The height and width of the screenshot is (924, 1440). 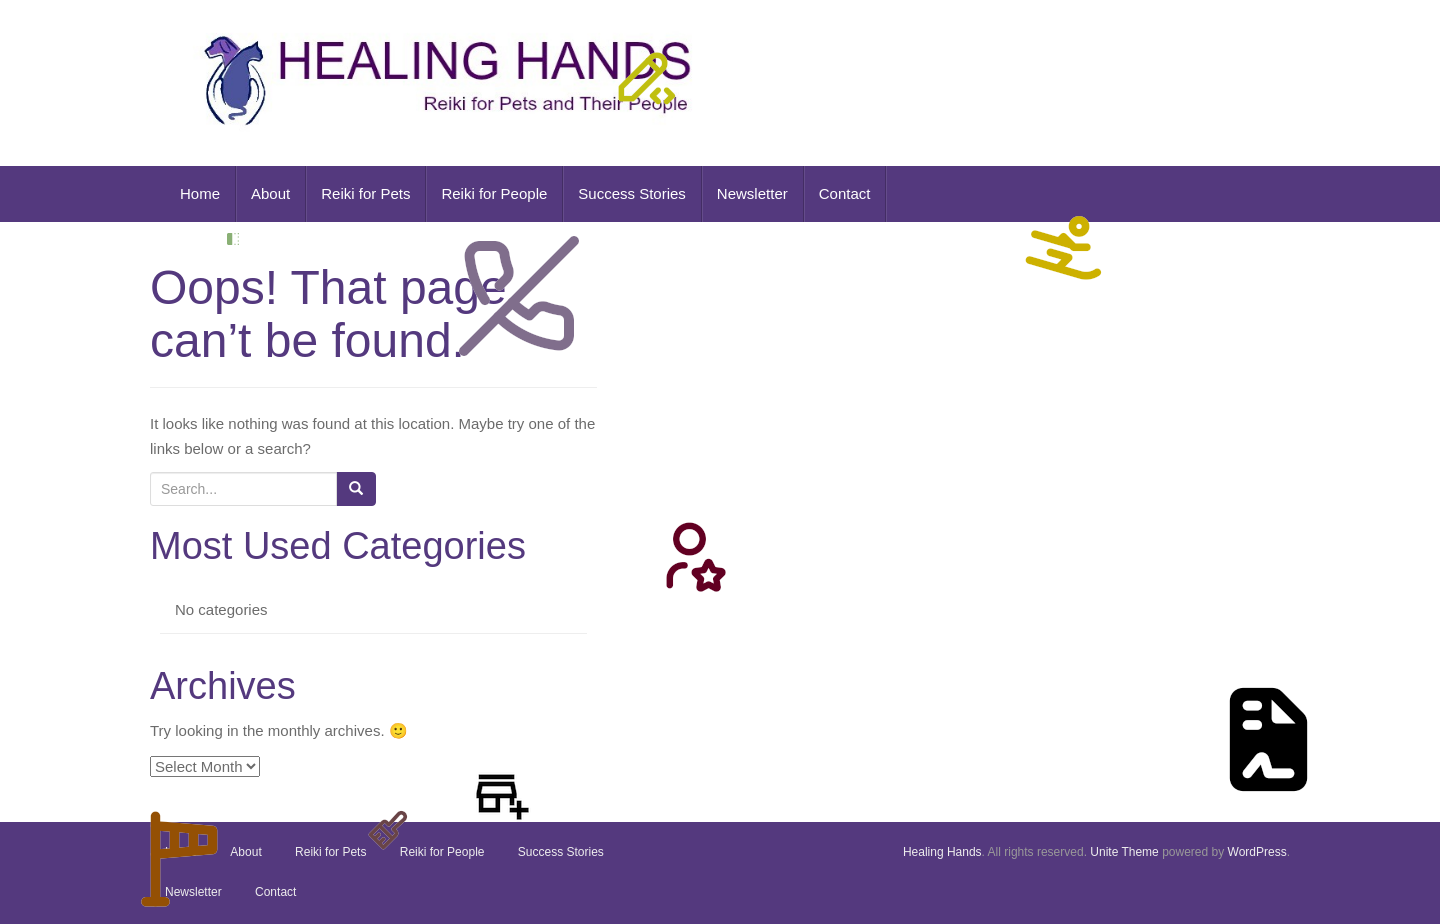 What do you see at coordinates (184, 859) in the screenshot?
I see `view current wind conditions` at bounding box center [184, 859].